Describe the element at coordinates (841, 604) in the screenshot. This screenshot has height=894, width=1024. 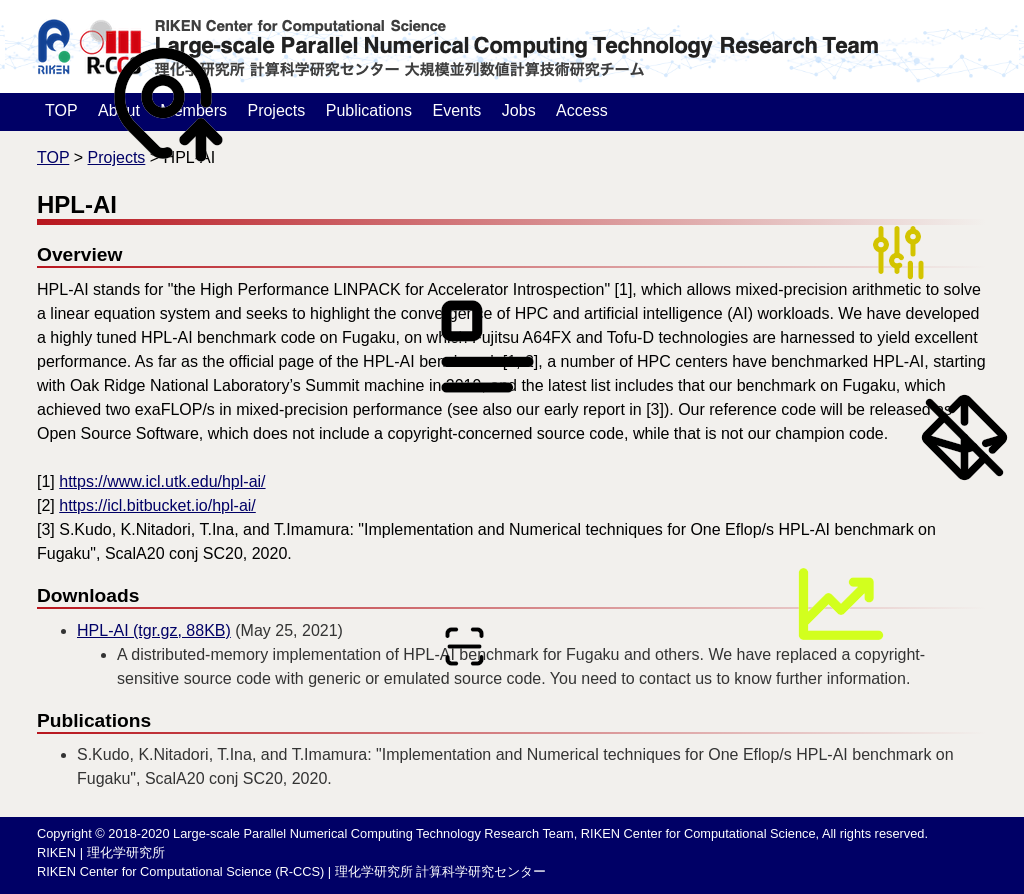
I see `view analytics or performance metrics` at that location.